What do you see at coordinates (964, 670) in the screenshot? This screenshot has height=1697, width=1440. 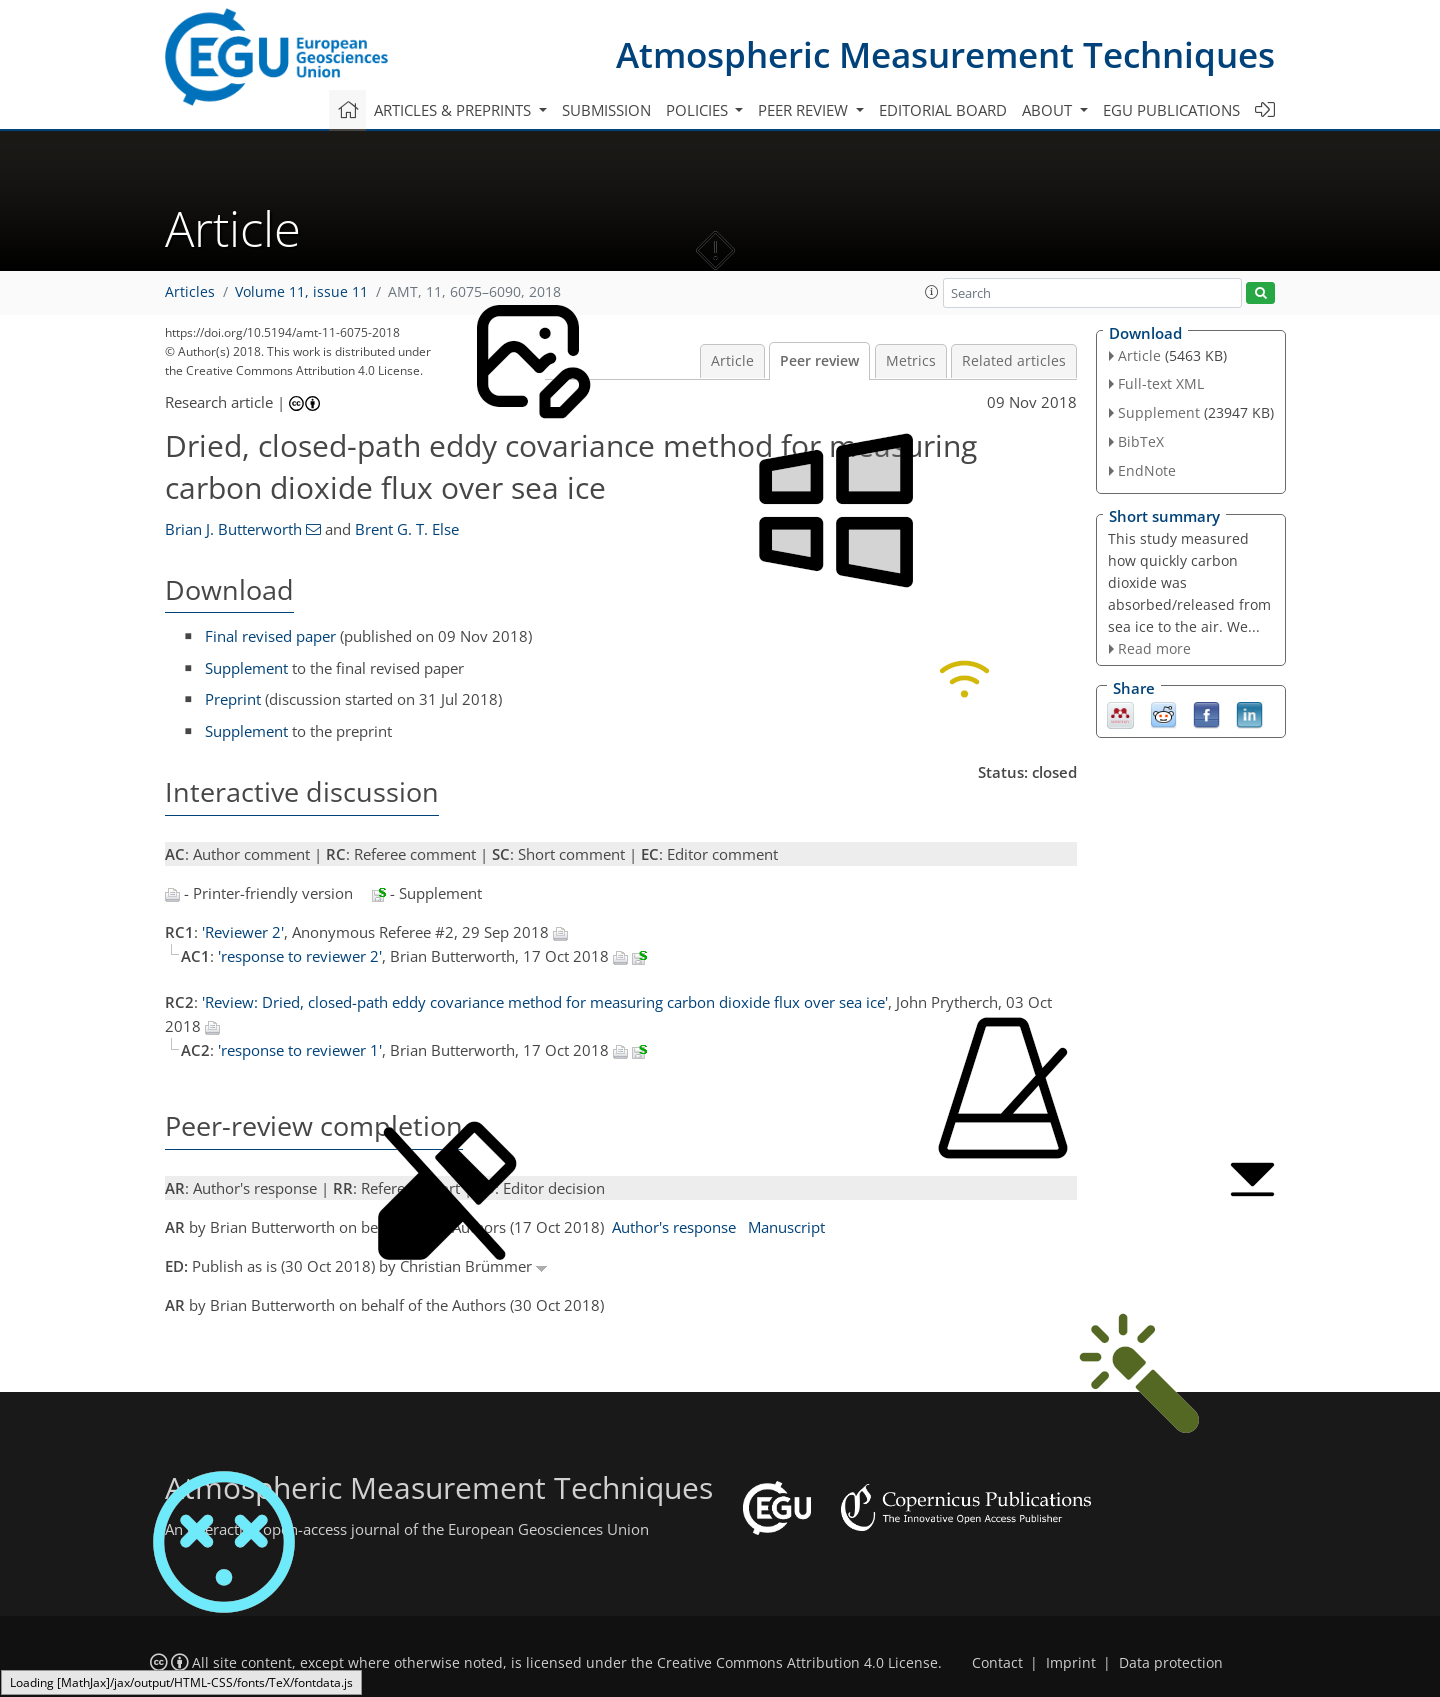 I see `indicates moderate wifi signal strength` at bounding box center [964, 670].